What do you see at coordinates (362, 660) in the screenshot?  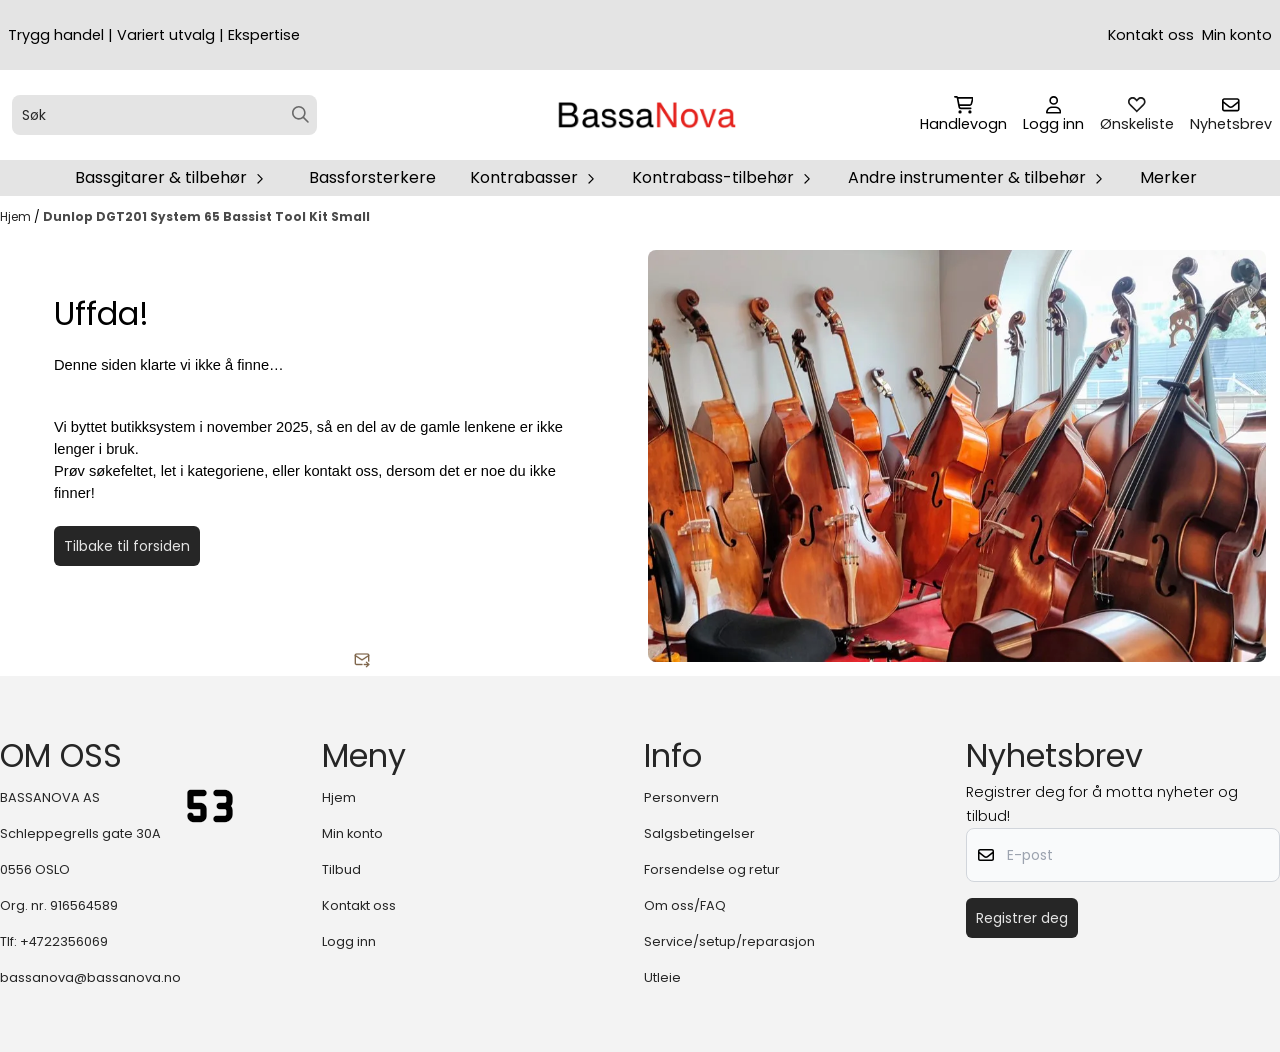 I see `forward this email to another recipient` at bounding box center [362, 660].